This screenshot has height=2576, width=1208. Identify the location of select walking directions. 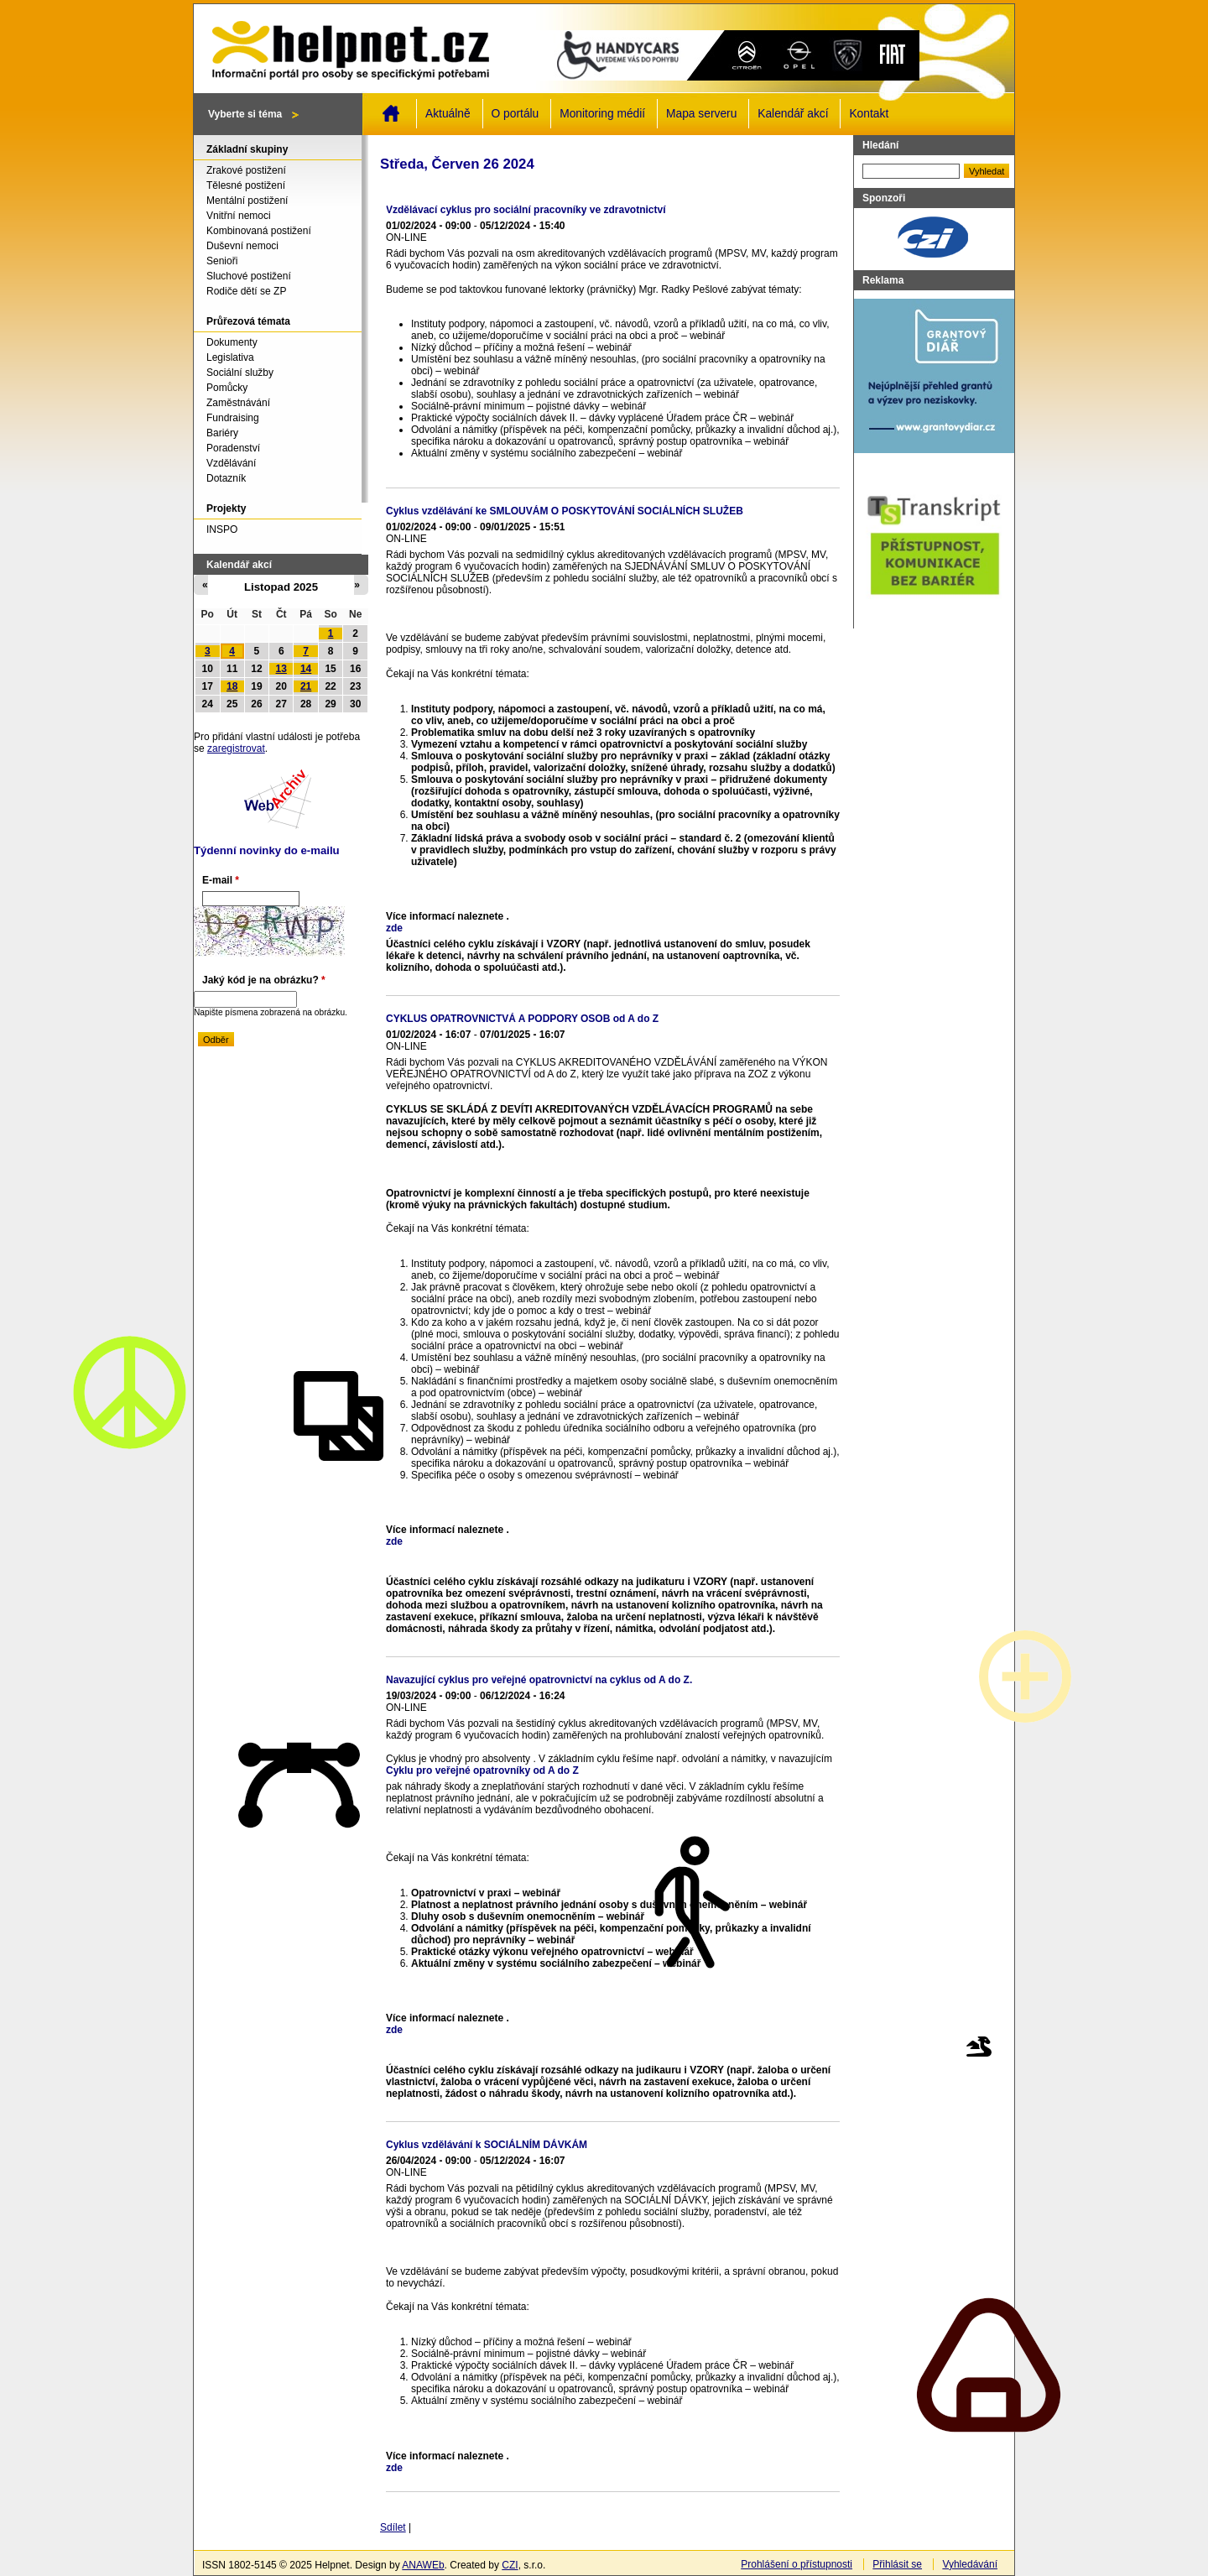
(694, 1901).